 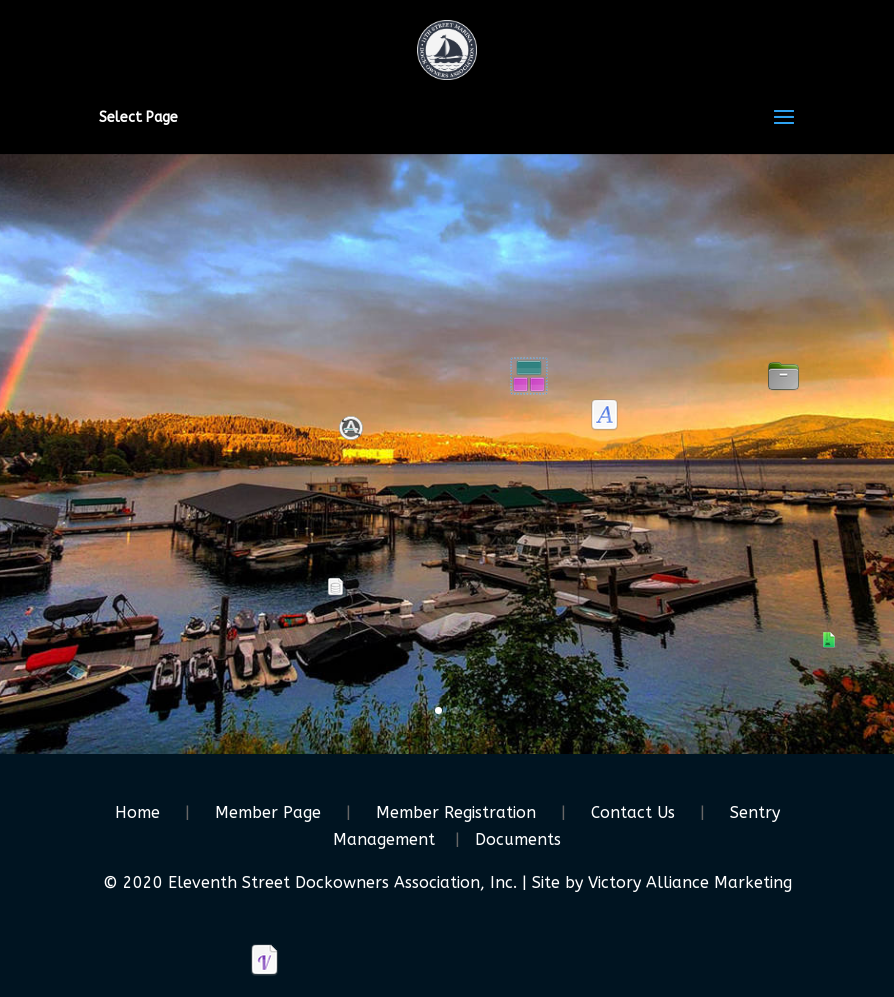 I want to click on open the software update manager, so click(x=351, y=428).